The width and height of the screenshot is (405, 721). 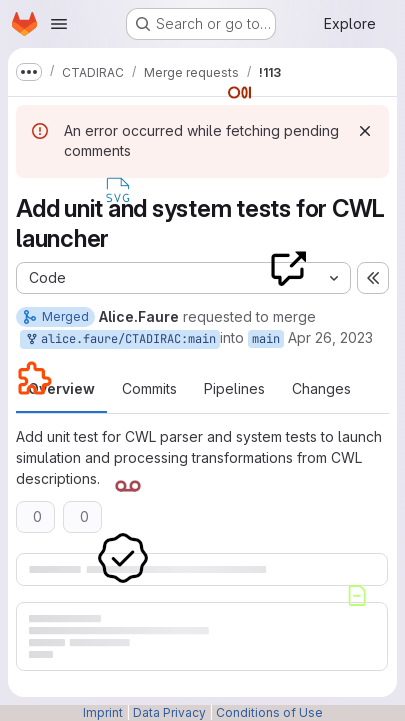 What do you see at coordinates (35, 378) in the screenshot?
I see `access plugins or extensions` at bounding box center [35, 378].